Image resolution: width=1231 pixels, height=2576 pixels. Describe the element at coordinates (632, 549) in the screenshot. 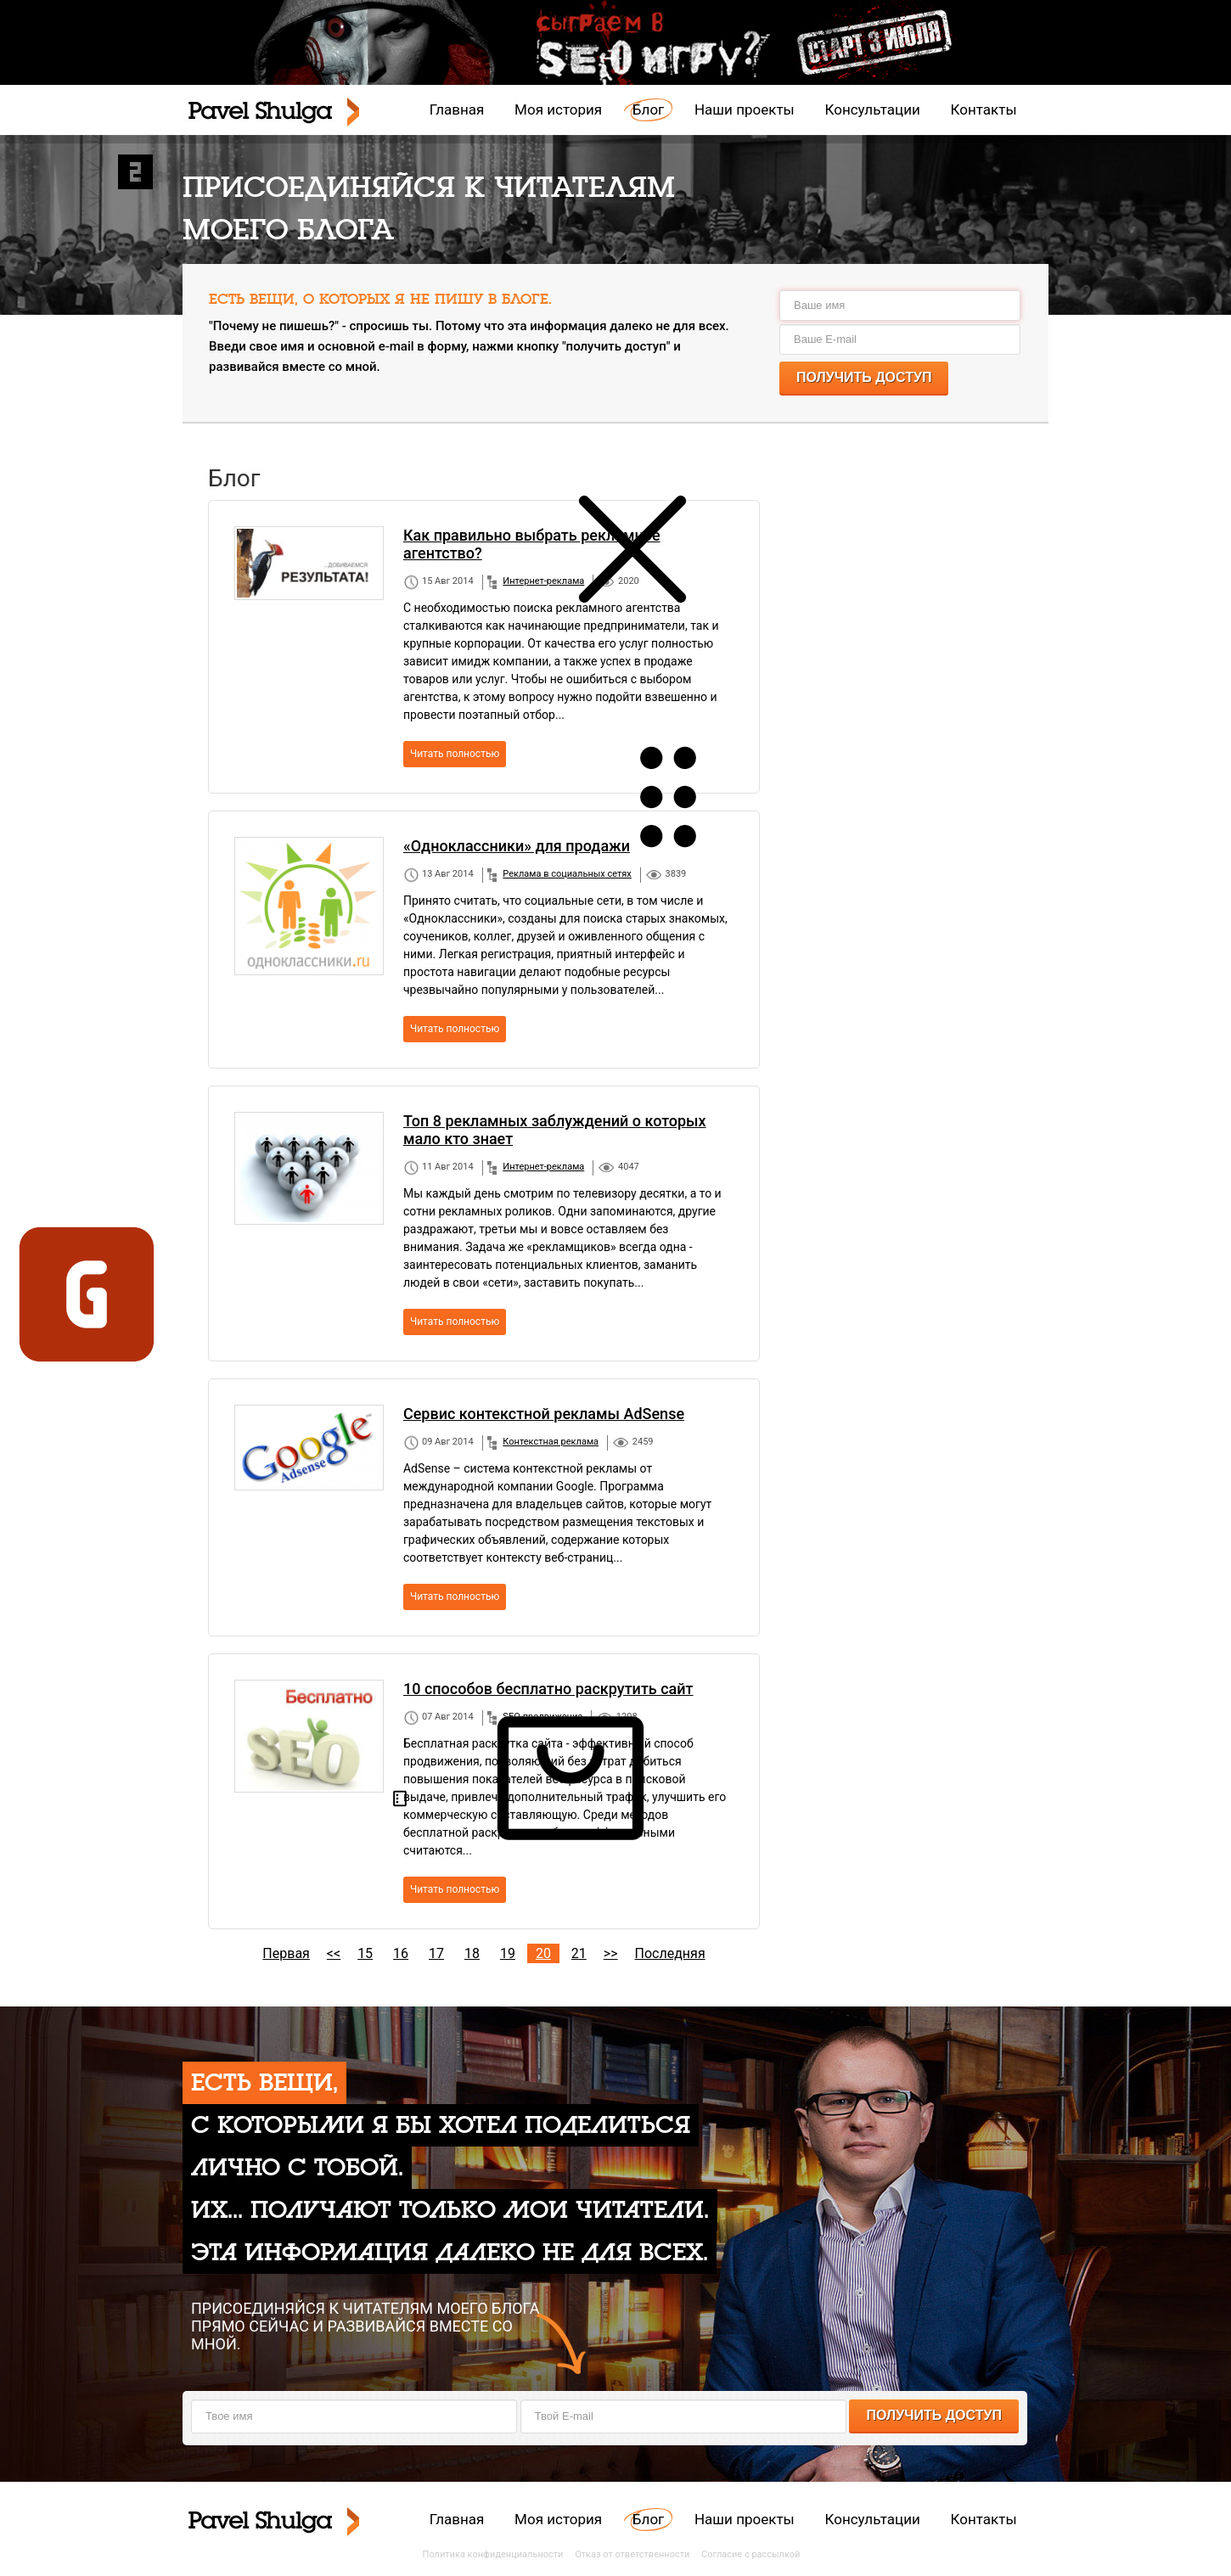

I see `close a window or dialog` at that location.